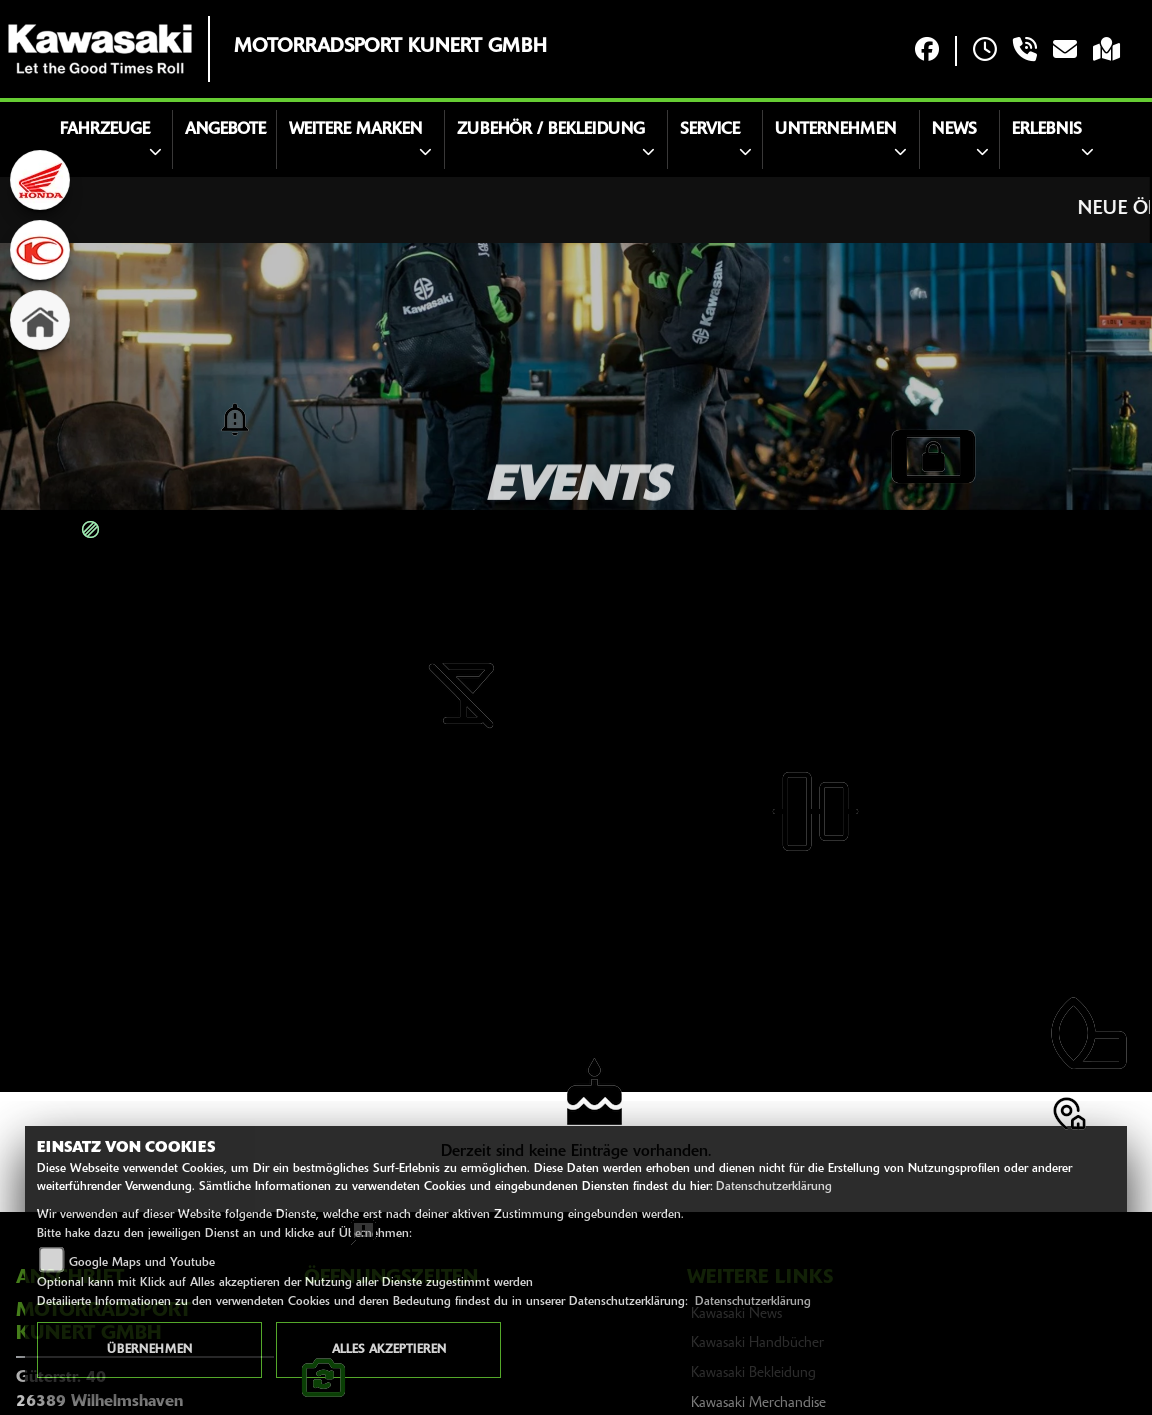  What do you see at coordinates (363, 1232) in the screenshot?
I see `submit feedback or report an issue` at bounding box center [363, 1232].